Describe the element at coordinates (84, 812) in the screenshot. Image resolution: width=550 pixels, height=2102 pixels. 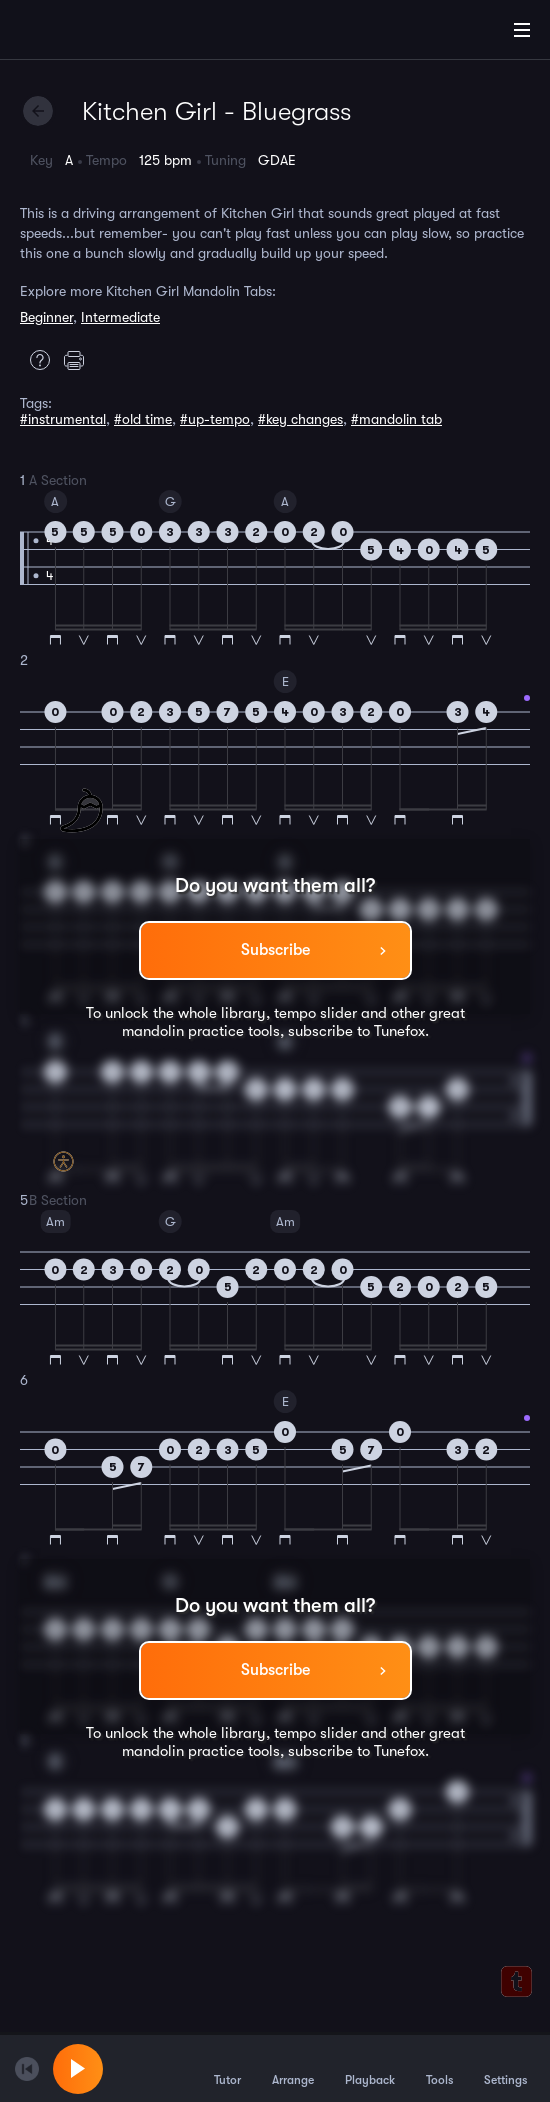
I see `indicates spicy food or heat level` at that location.